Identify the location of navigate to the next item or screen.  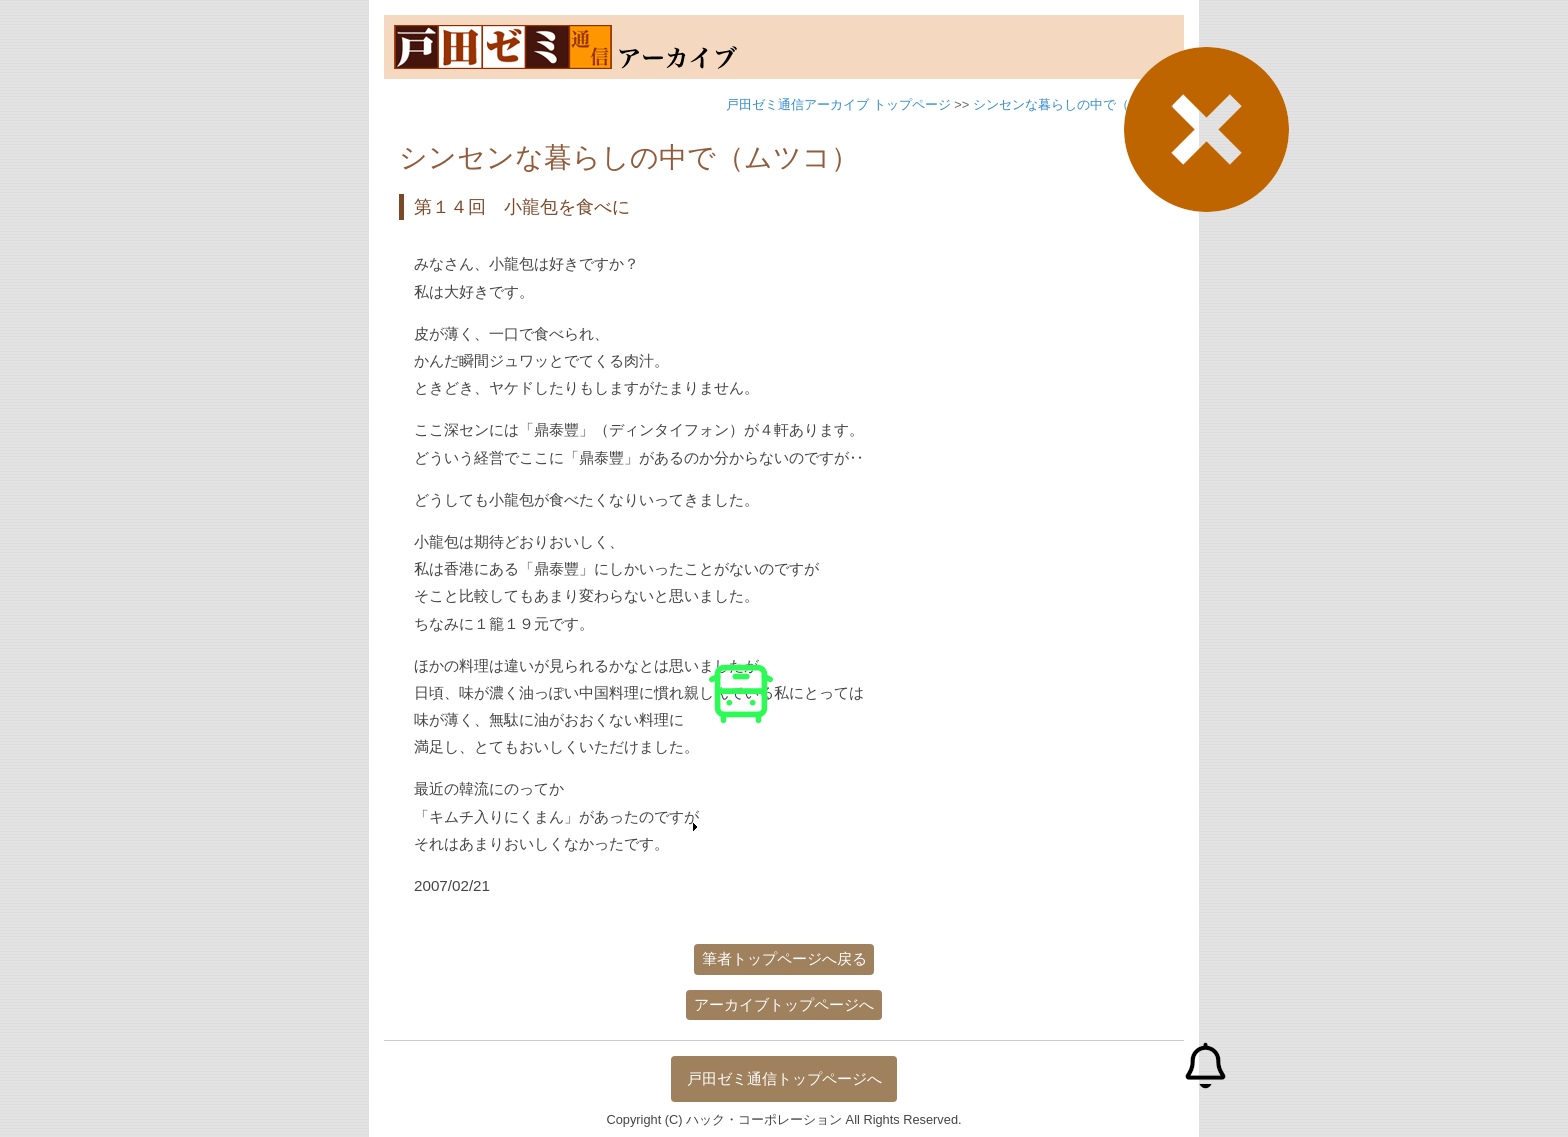
(695, 827).